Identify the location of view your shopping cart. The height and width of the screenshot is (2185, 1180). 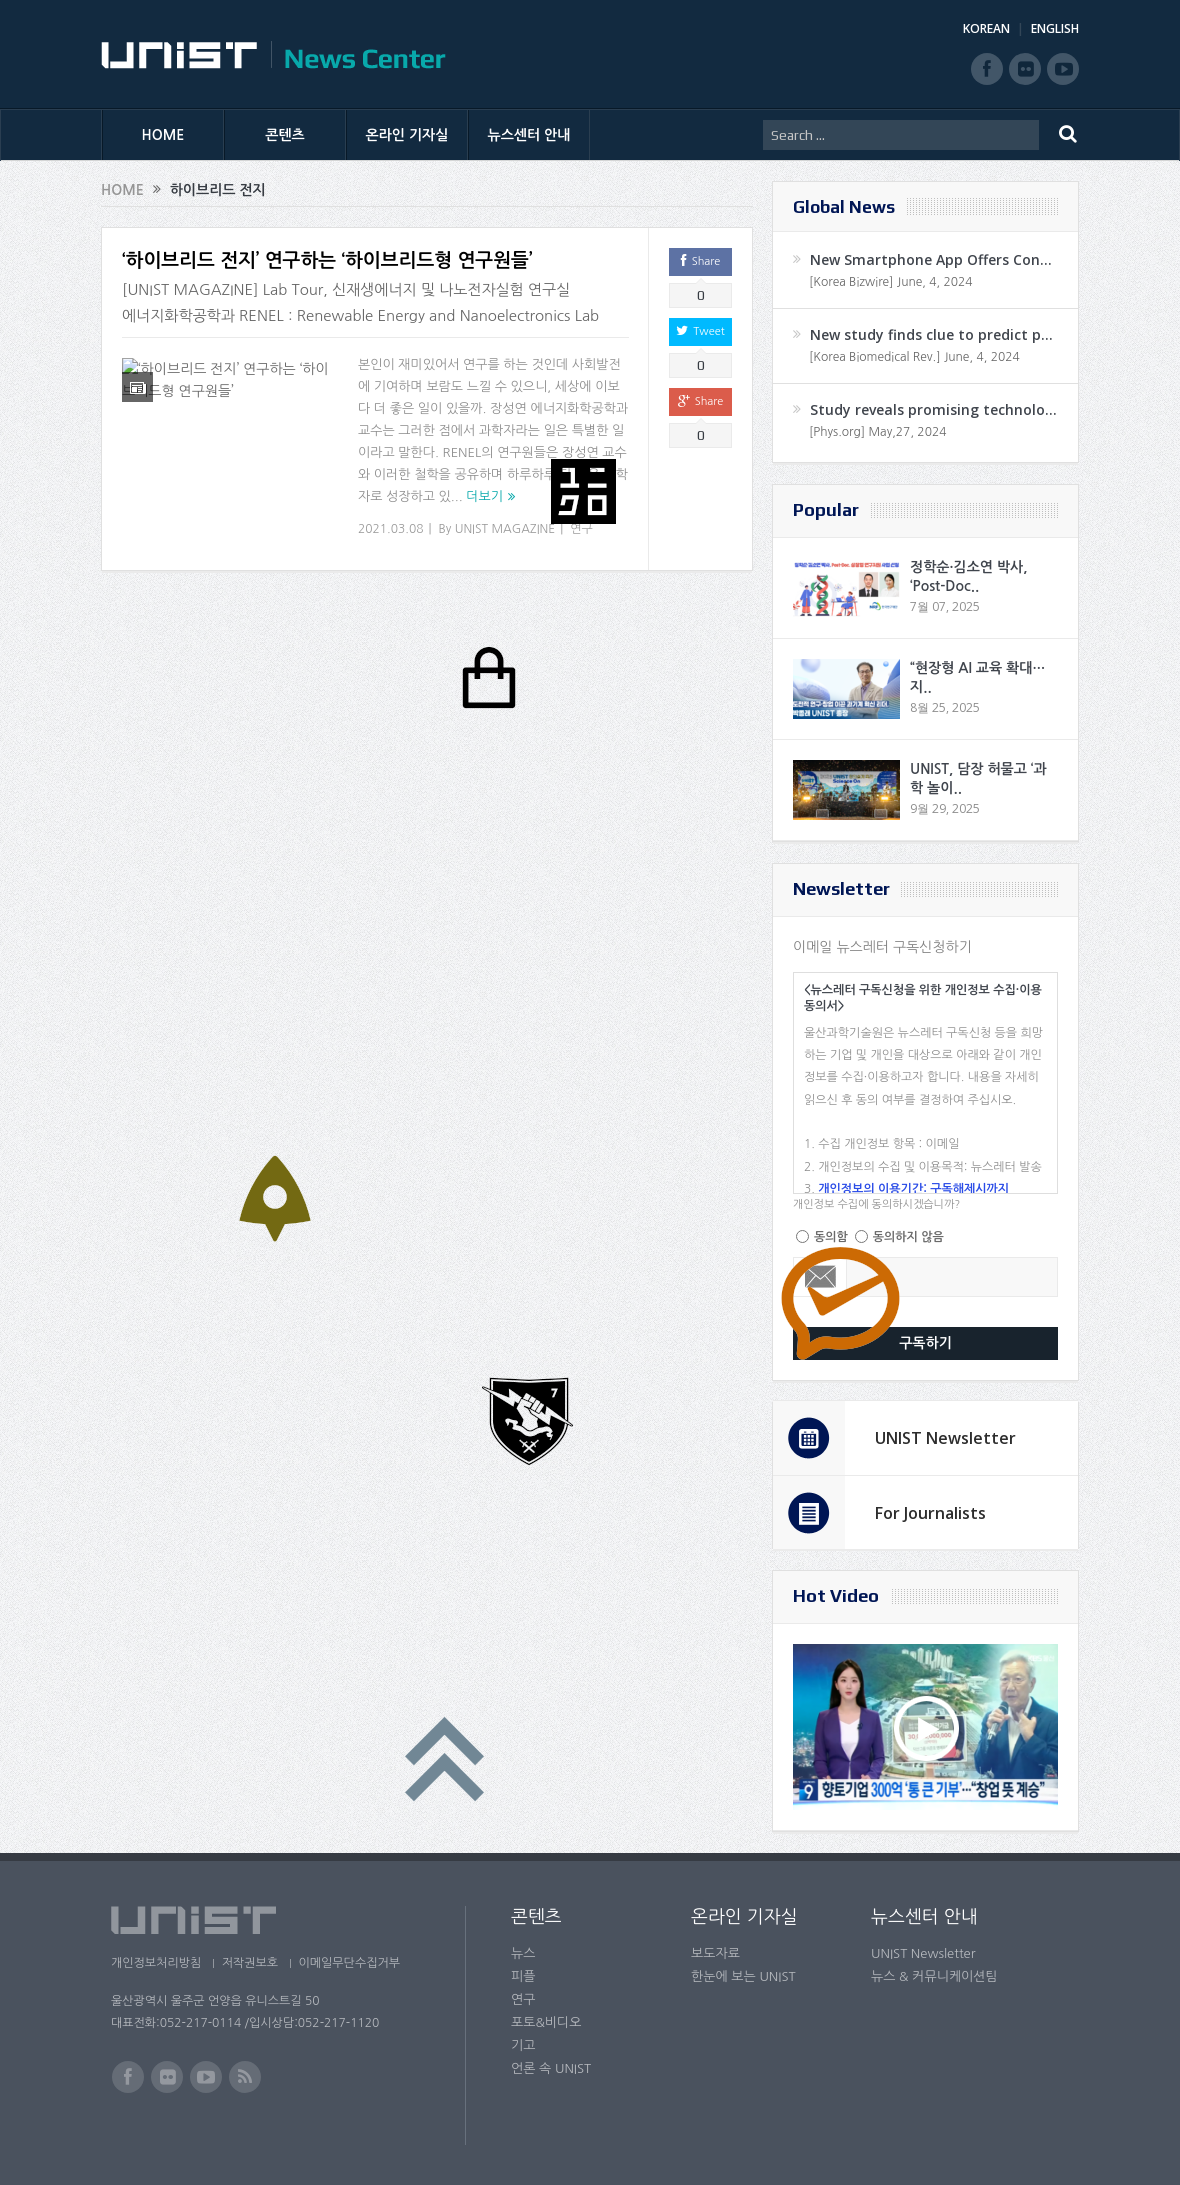
(489, 679).